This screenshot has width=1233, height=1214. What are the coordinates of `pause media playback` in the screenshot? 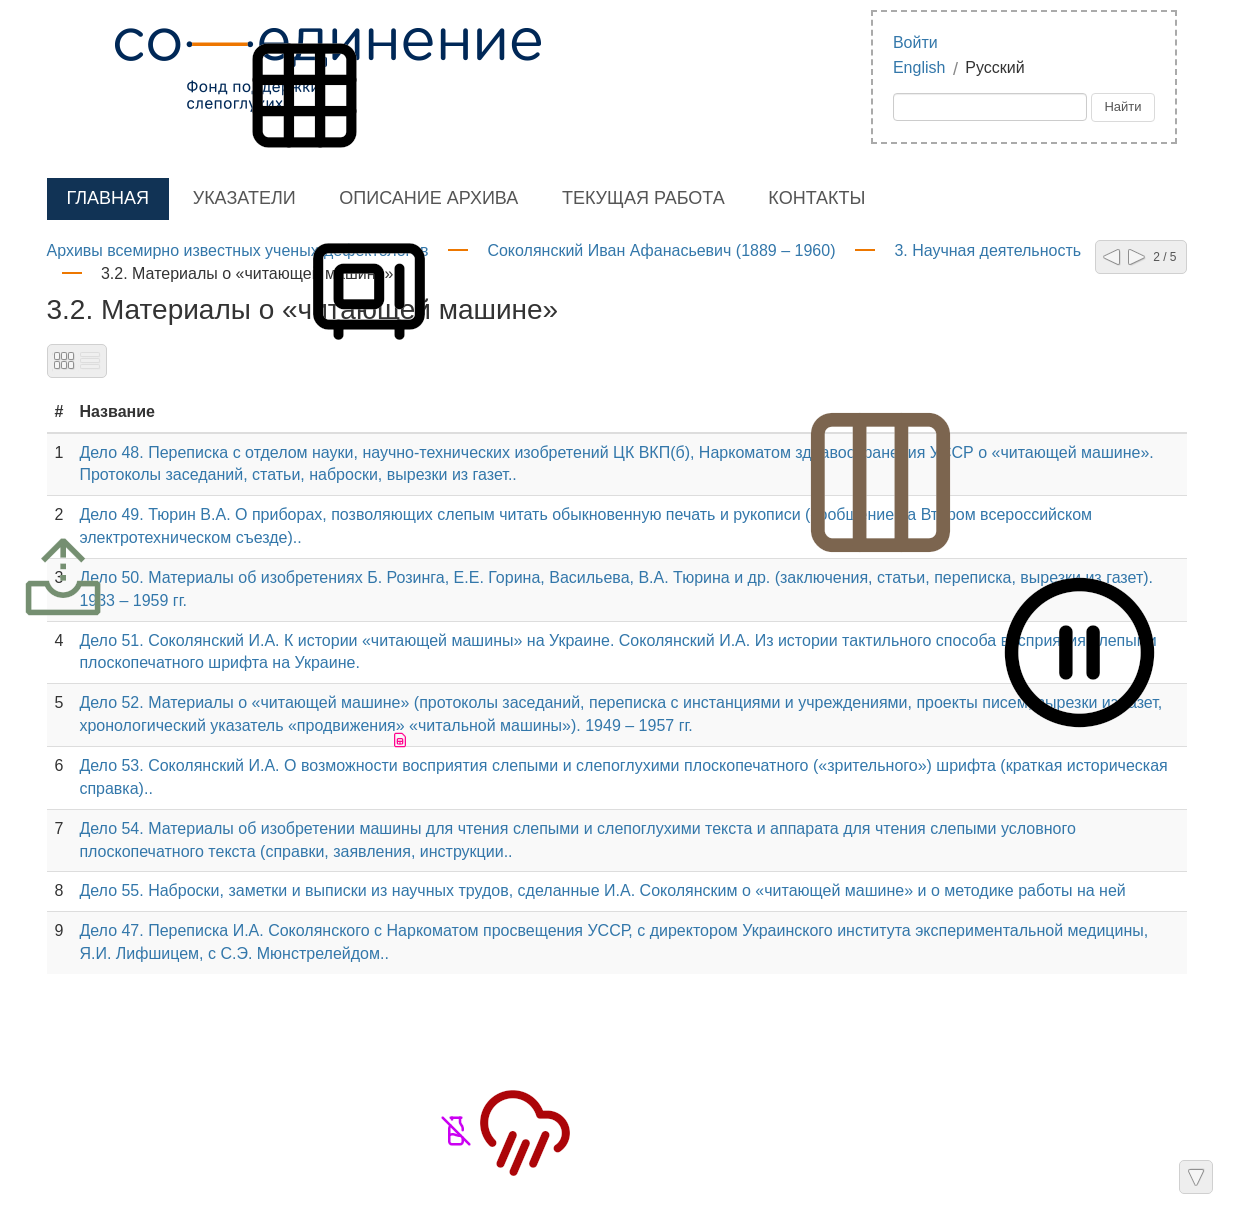 It's located at (1079, 652).